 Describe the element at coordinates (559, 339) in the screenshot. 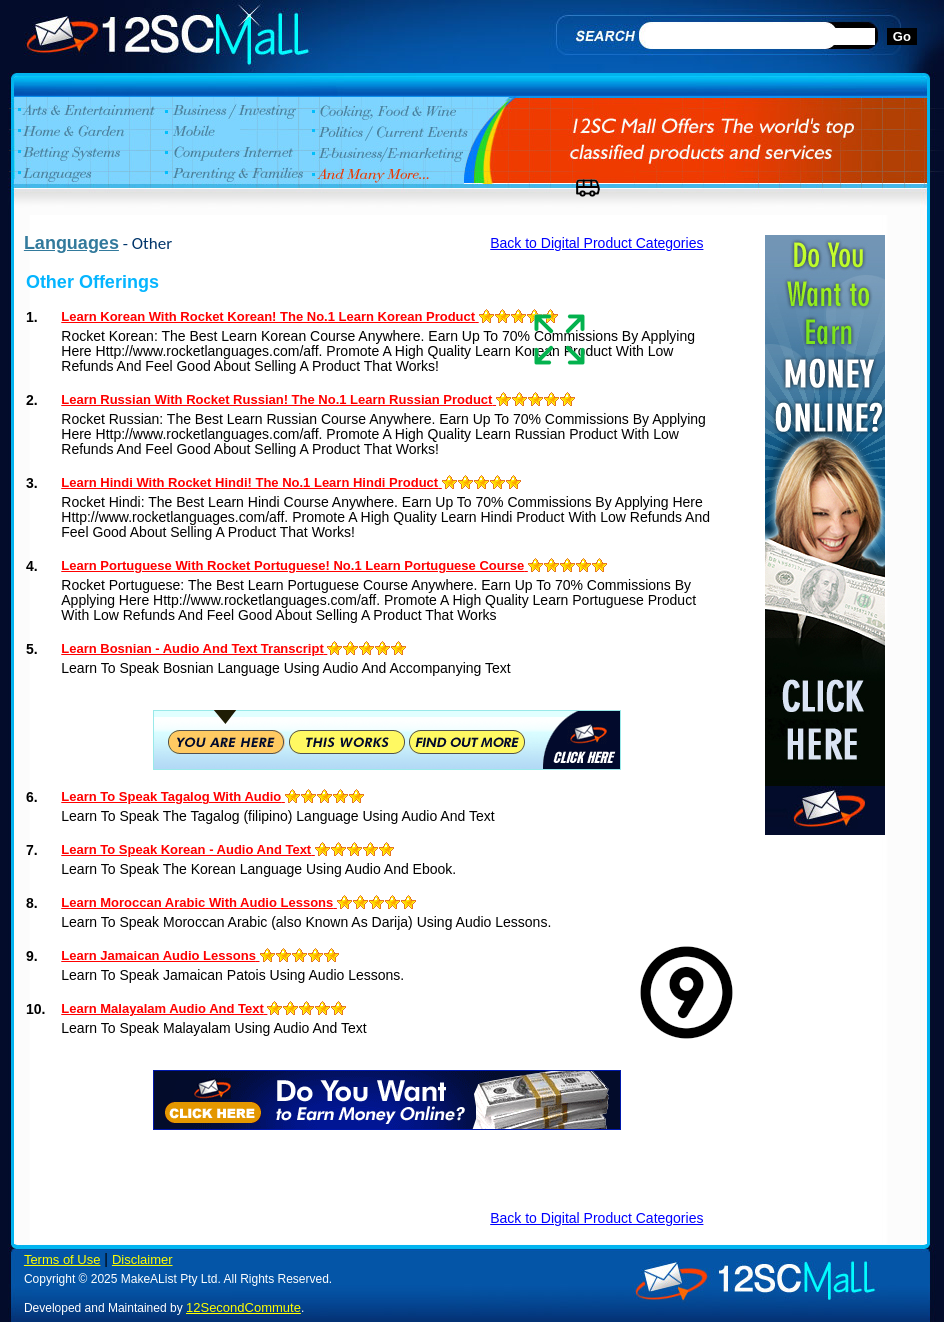

I see `expand to fullscreen mode` at that location.